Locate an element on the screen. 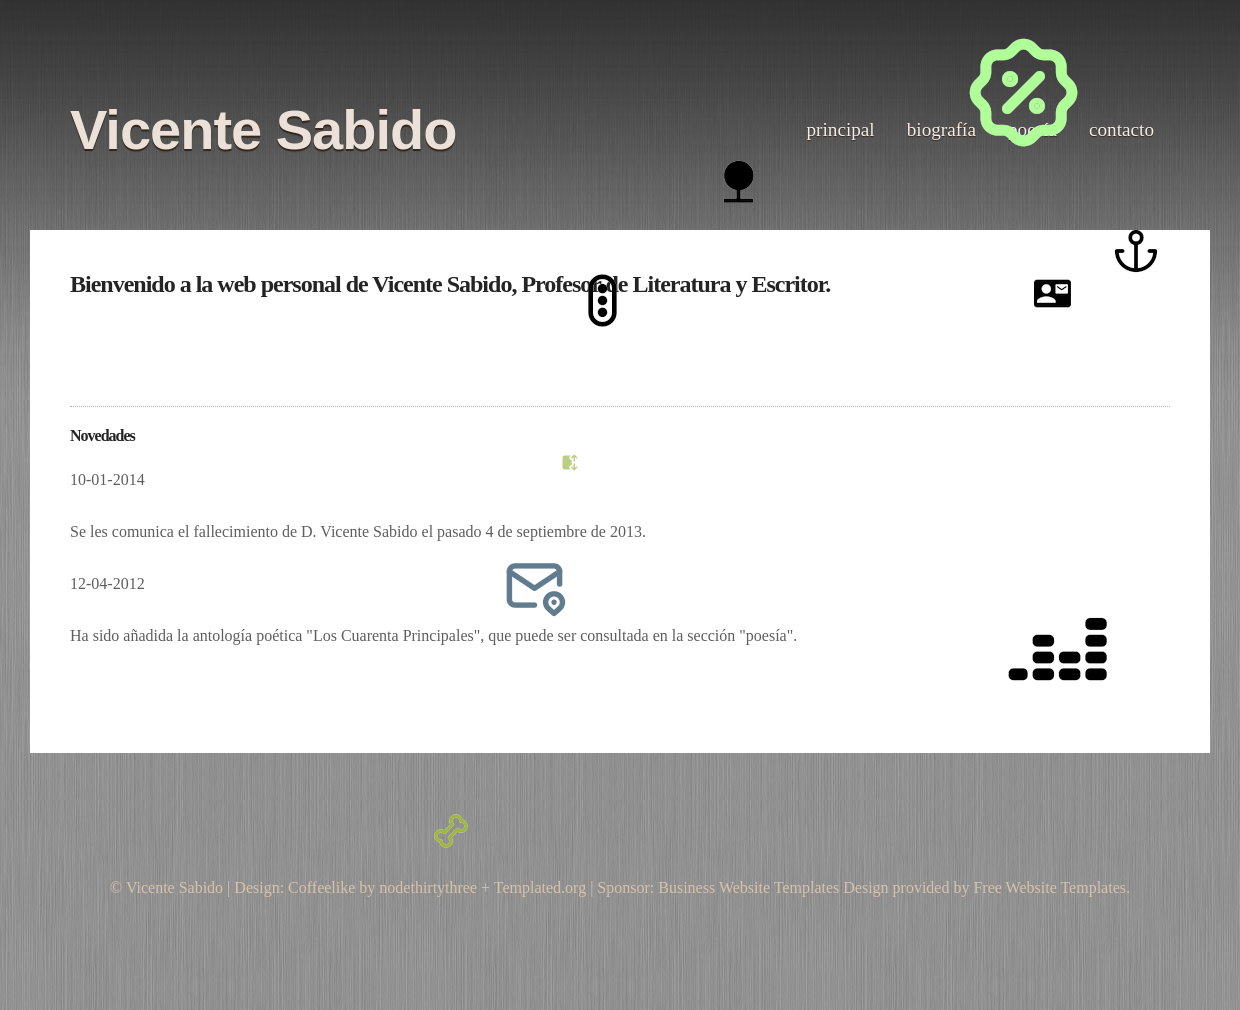  access pet-related features or settings is located at coordinates (451, 831).